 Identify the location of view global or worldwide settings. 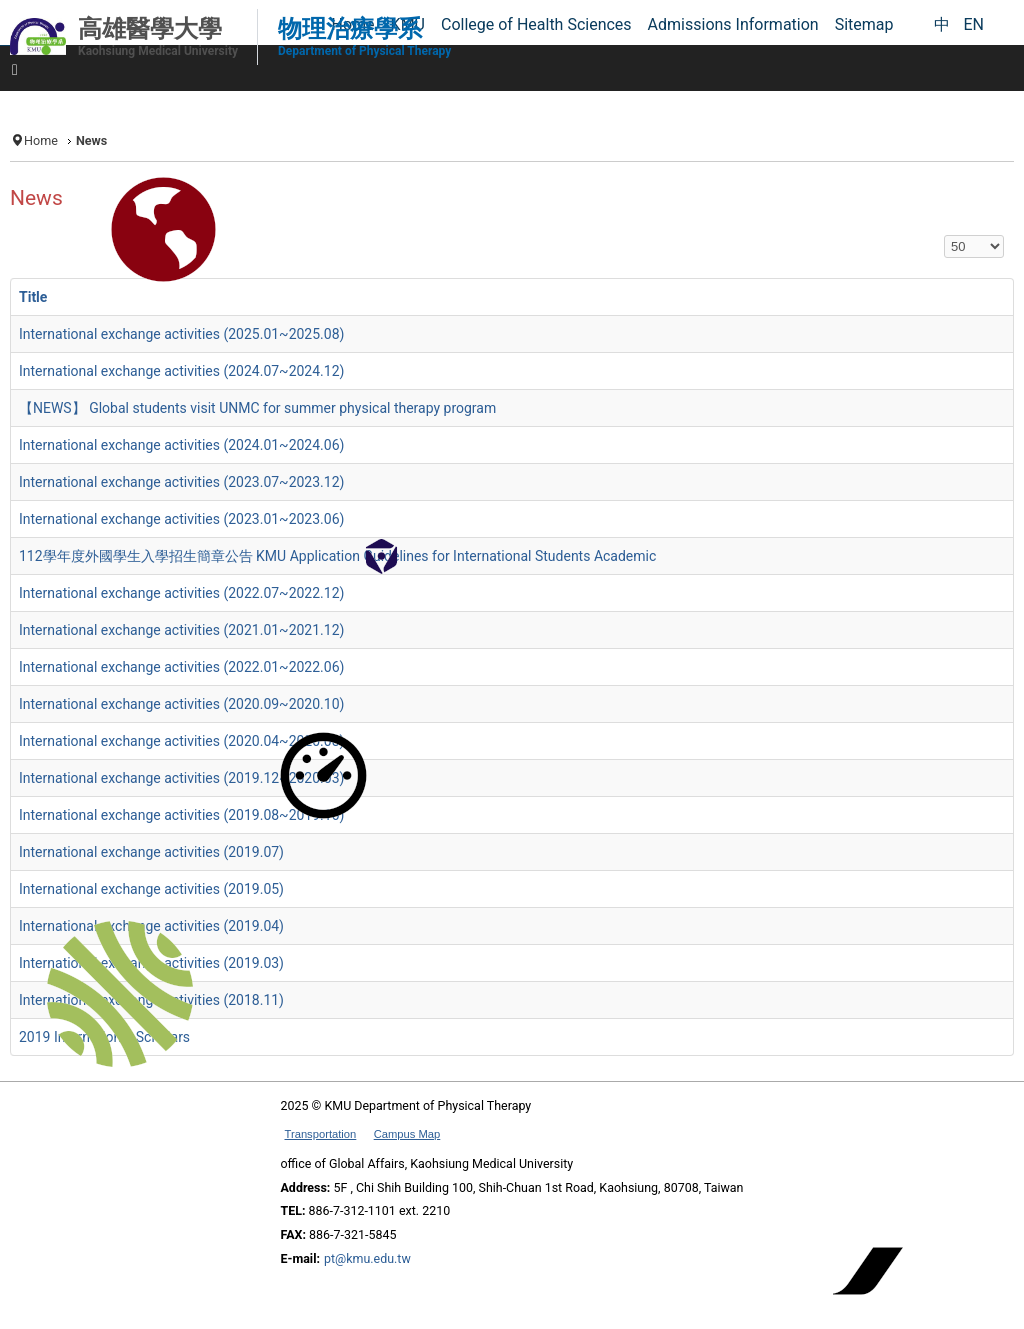
(163, 229).